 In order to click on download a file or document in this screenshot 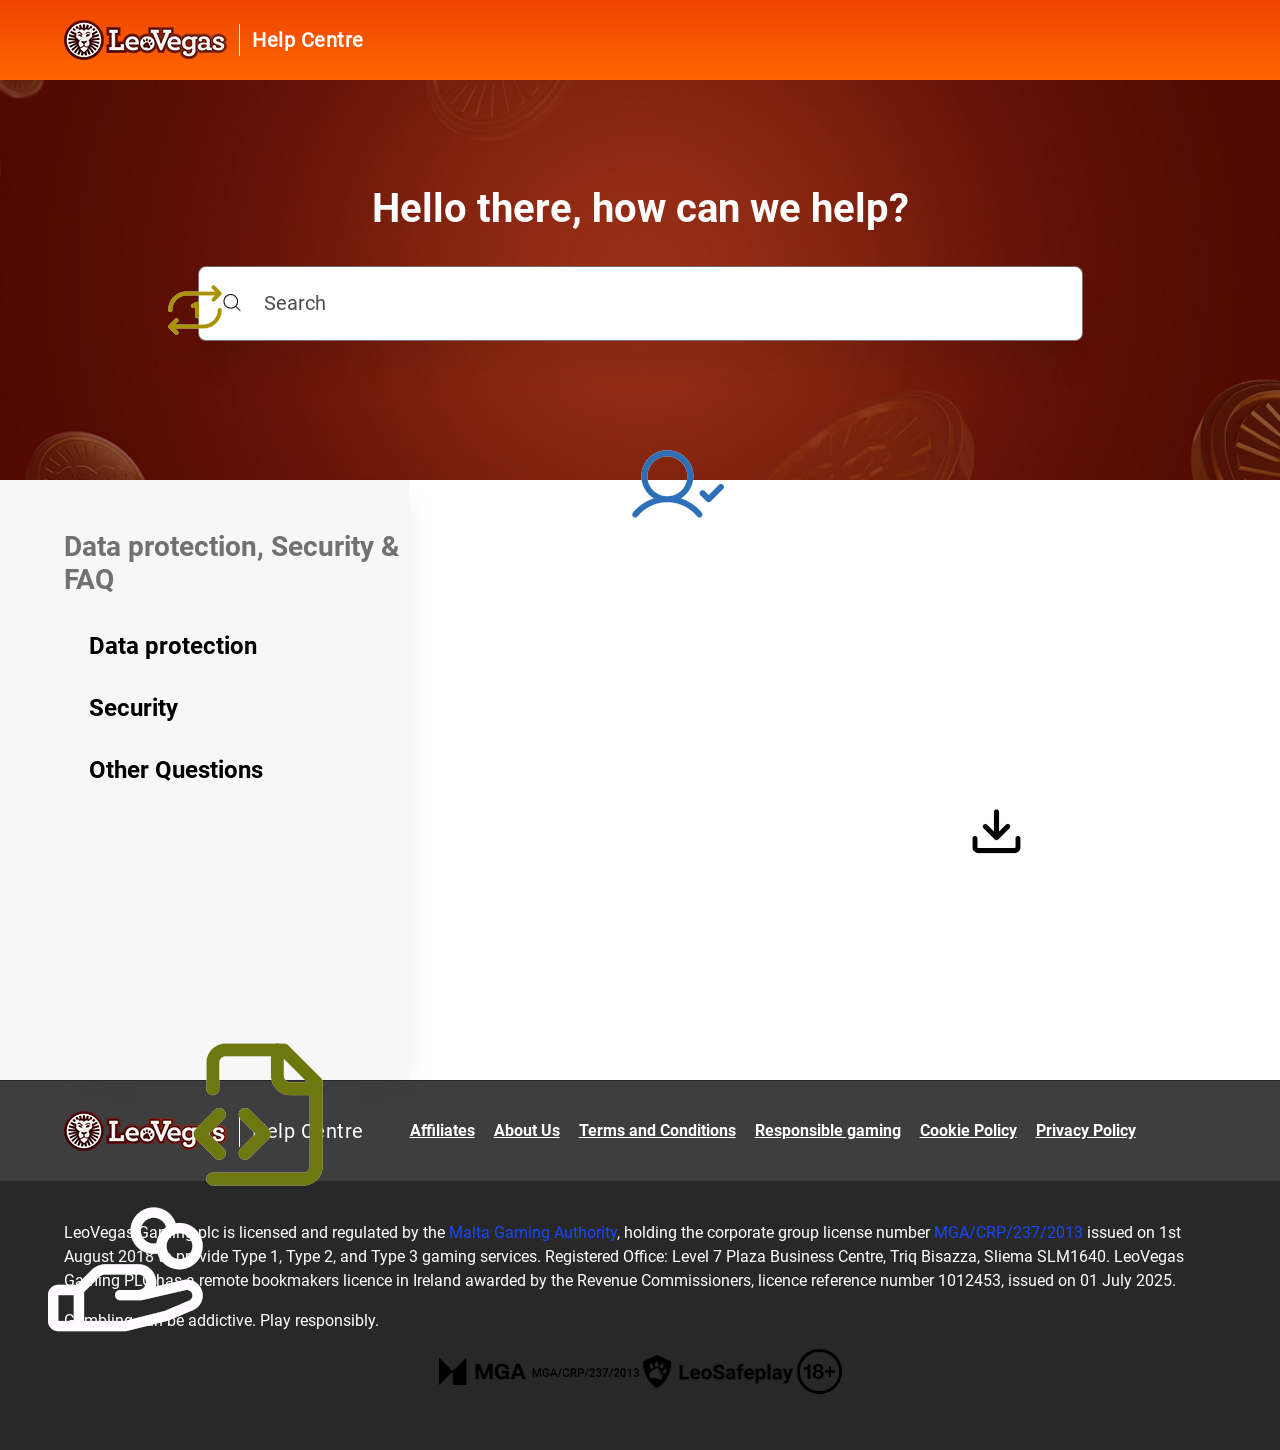, I will do `click(996, 832)`.